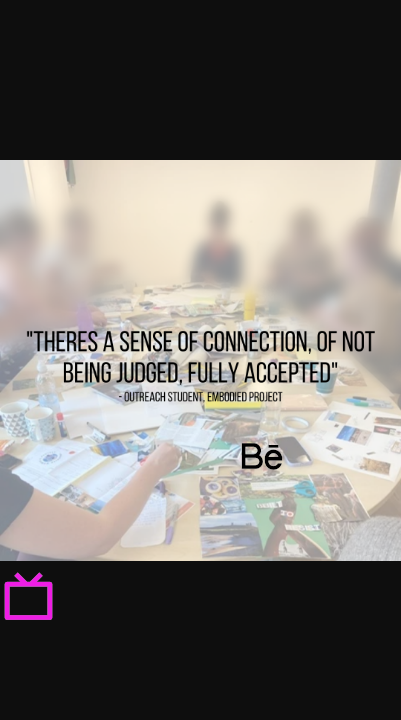  Describe the element at coordinates (262, 456) in the screenshot. I see `visit behance profile or portfolio` at that location.